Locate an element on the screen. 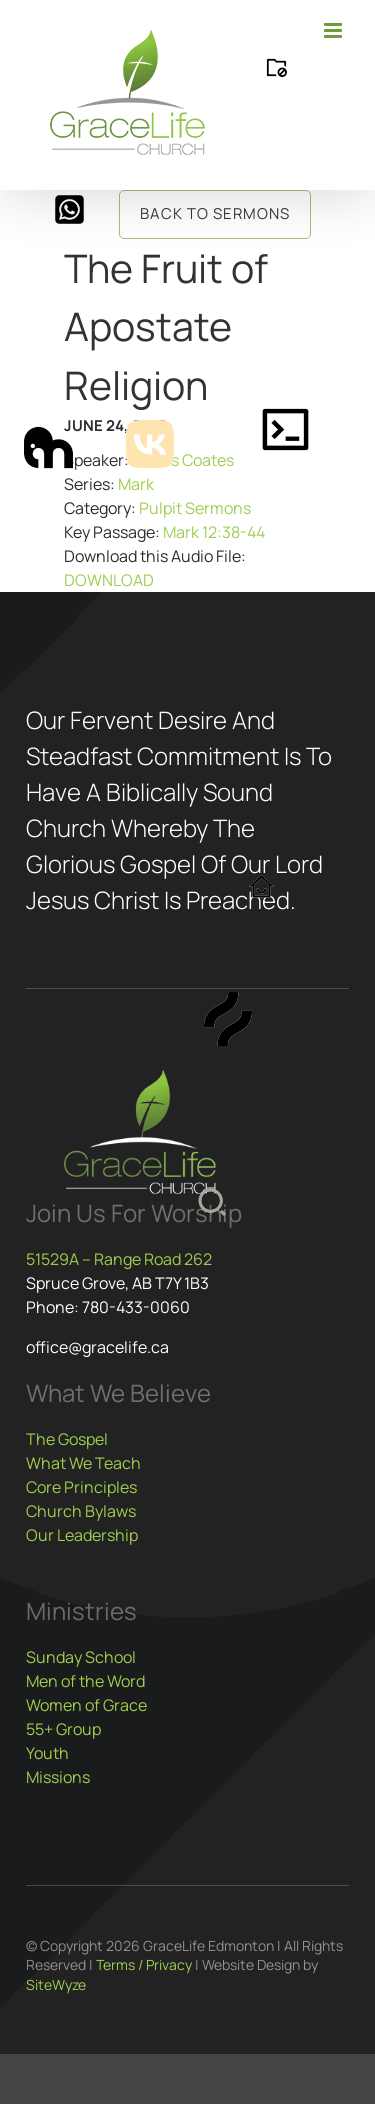  search for content or items is located at coordinates (212, 1202).